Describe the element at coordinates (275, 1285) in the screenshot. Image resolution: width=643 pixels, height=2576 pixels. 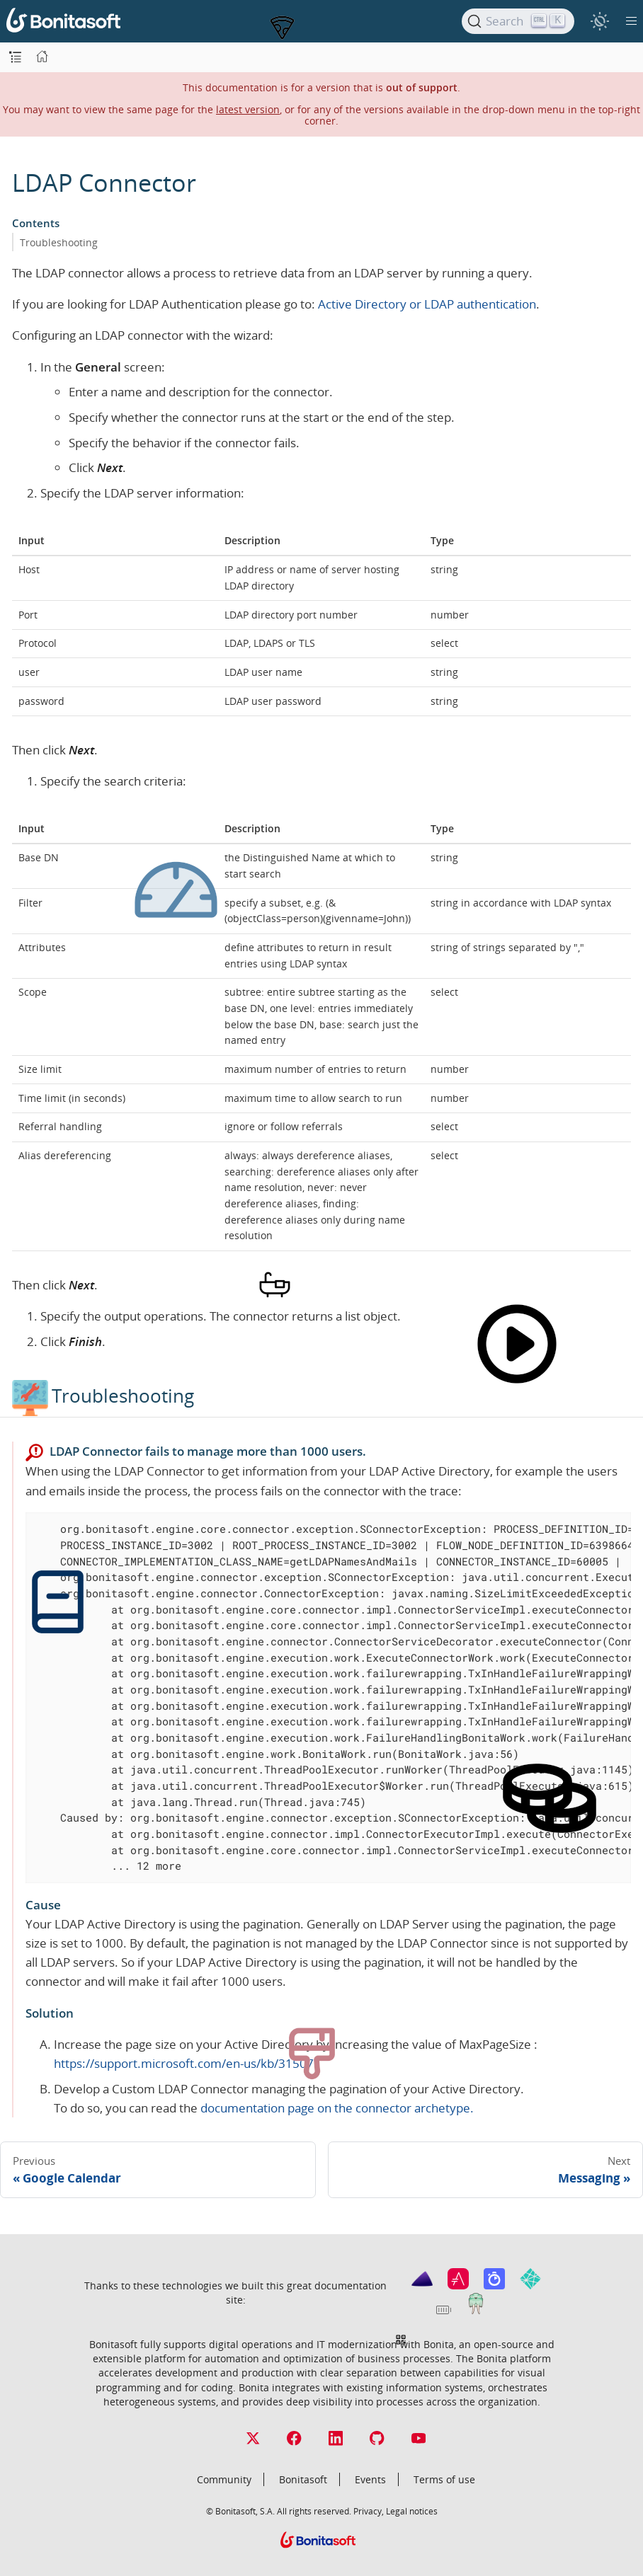
I see `indicates bathroom amenities available` at that location.